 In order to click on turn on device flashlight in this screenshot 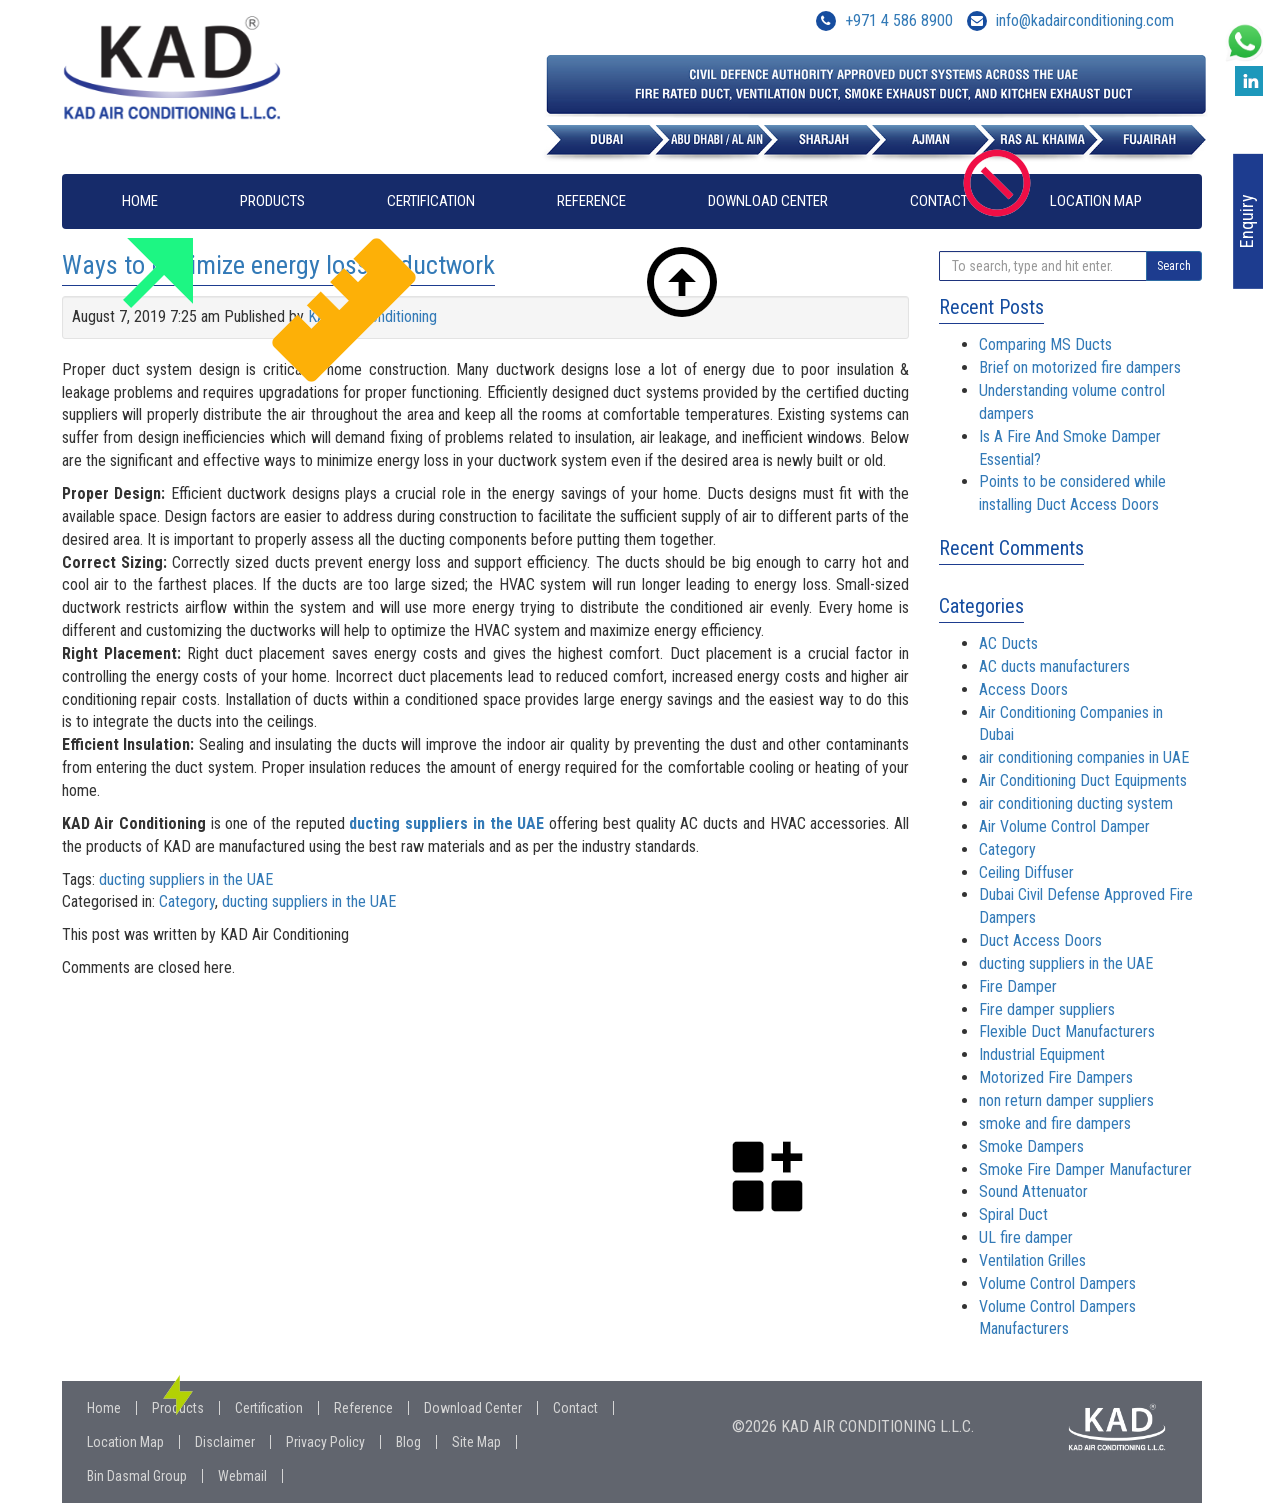, I will do `click(178, 1395)`.